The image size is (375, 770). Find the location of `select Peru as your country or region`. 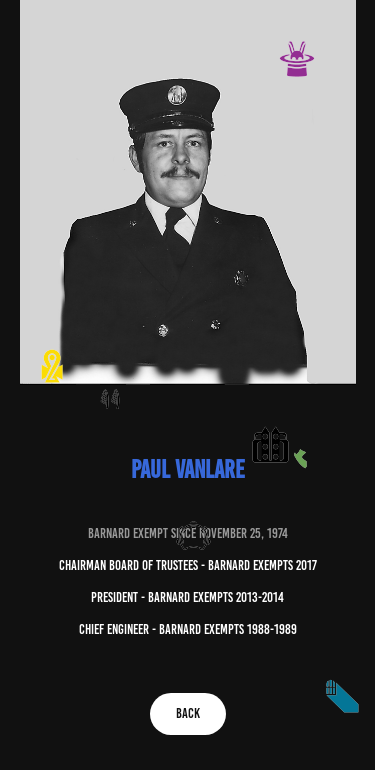

select Peru as your country or region is located at coordinates (300, 458).